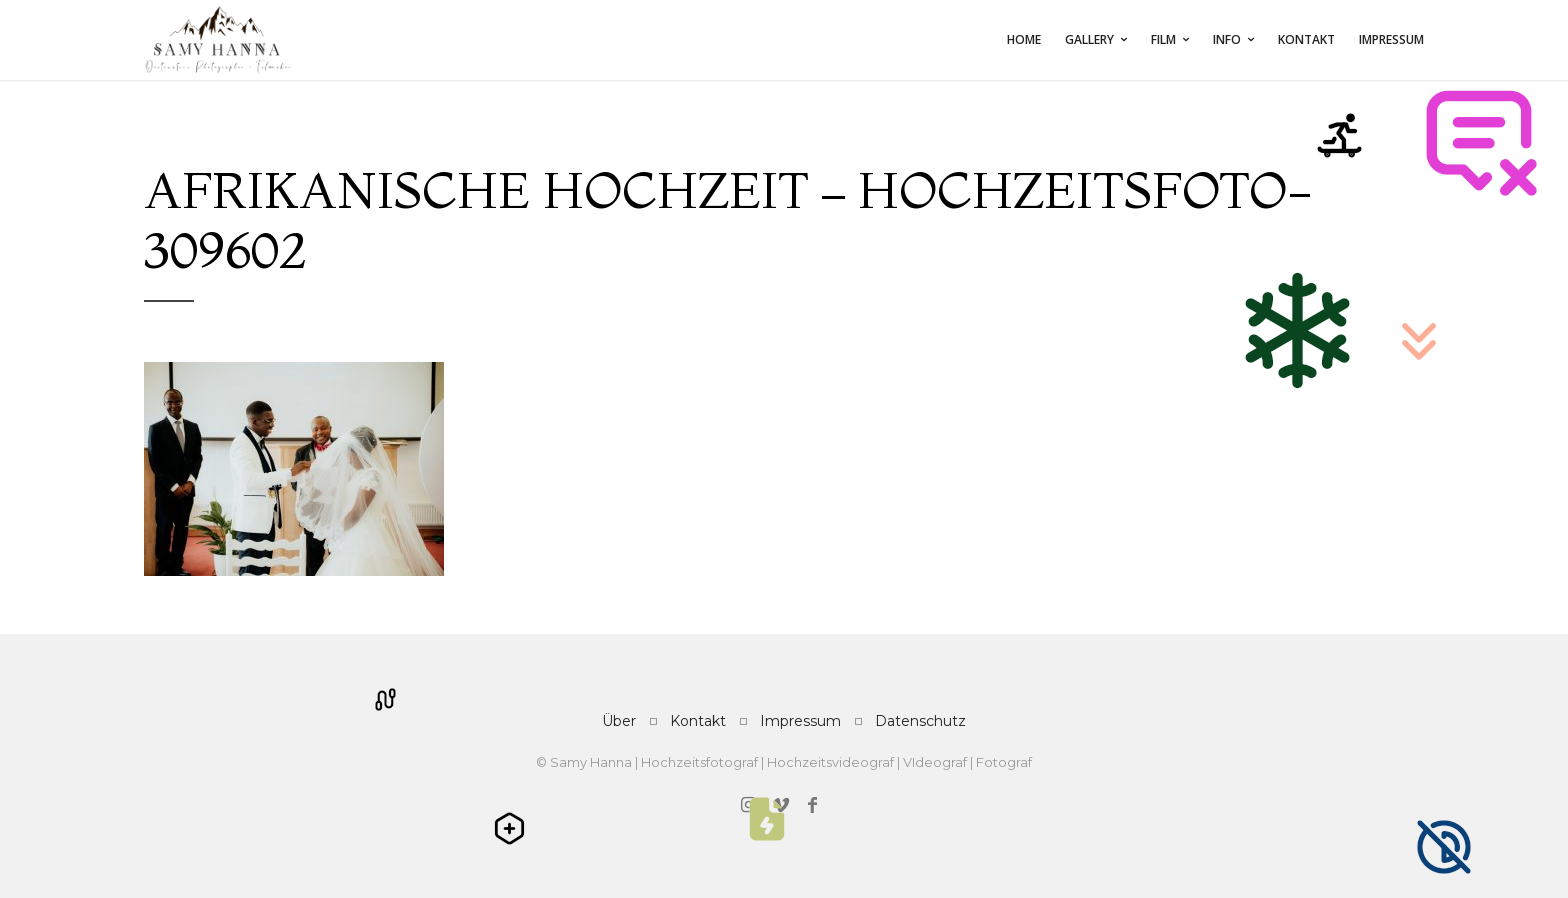  What do you see at coordinates (1479, 138) in the screenshot?
I see `delete a message or conversation` at bounding box center [1479, 138].